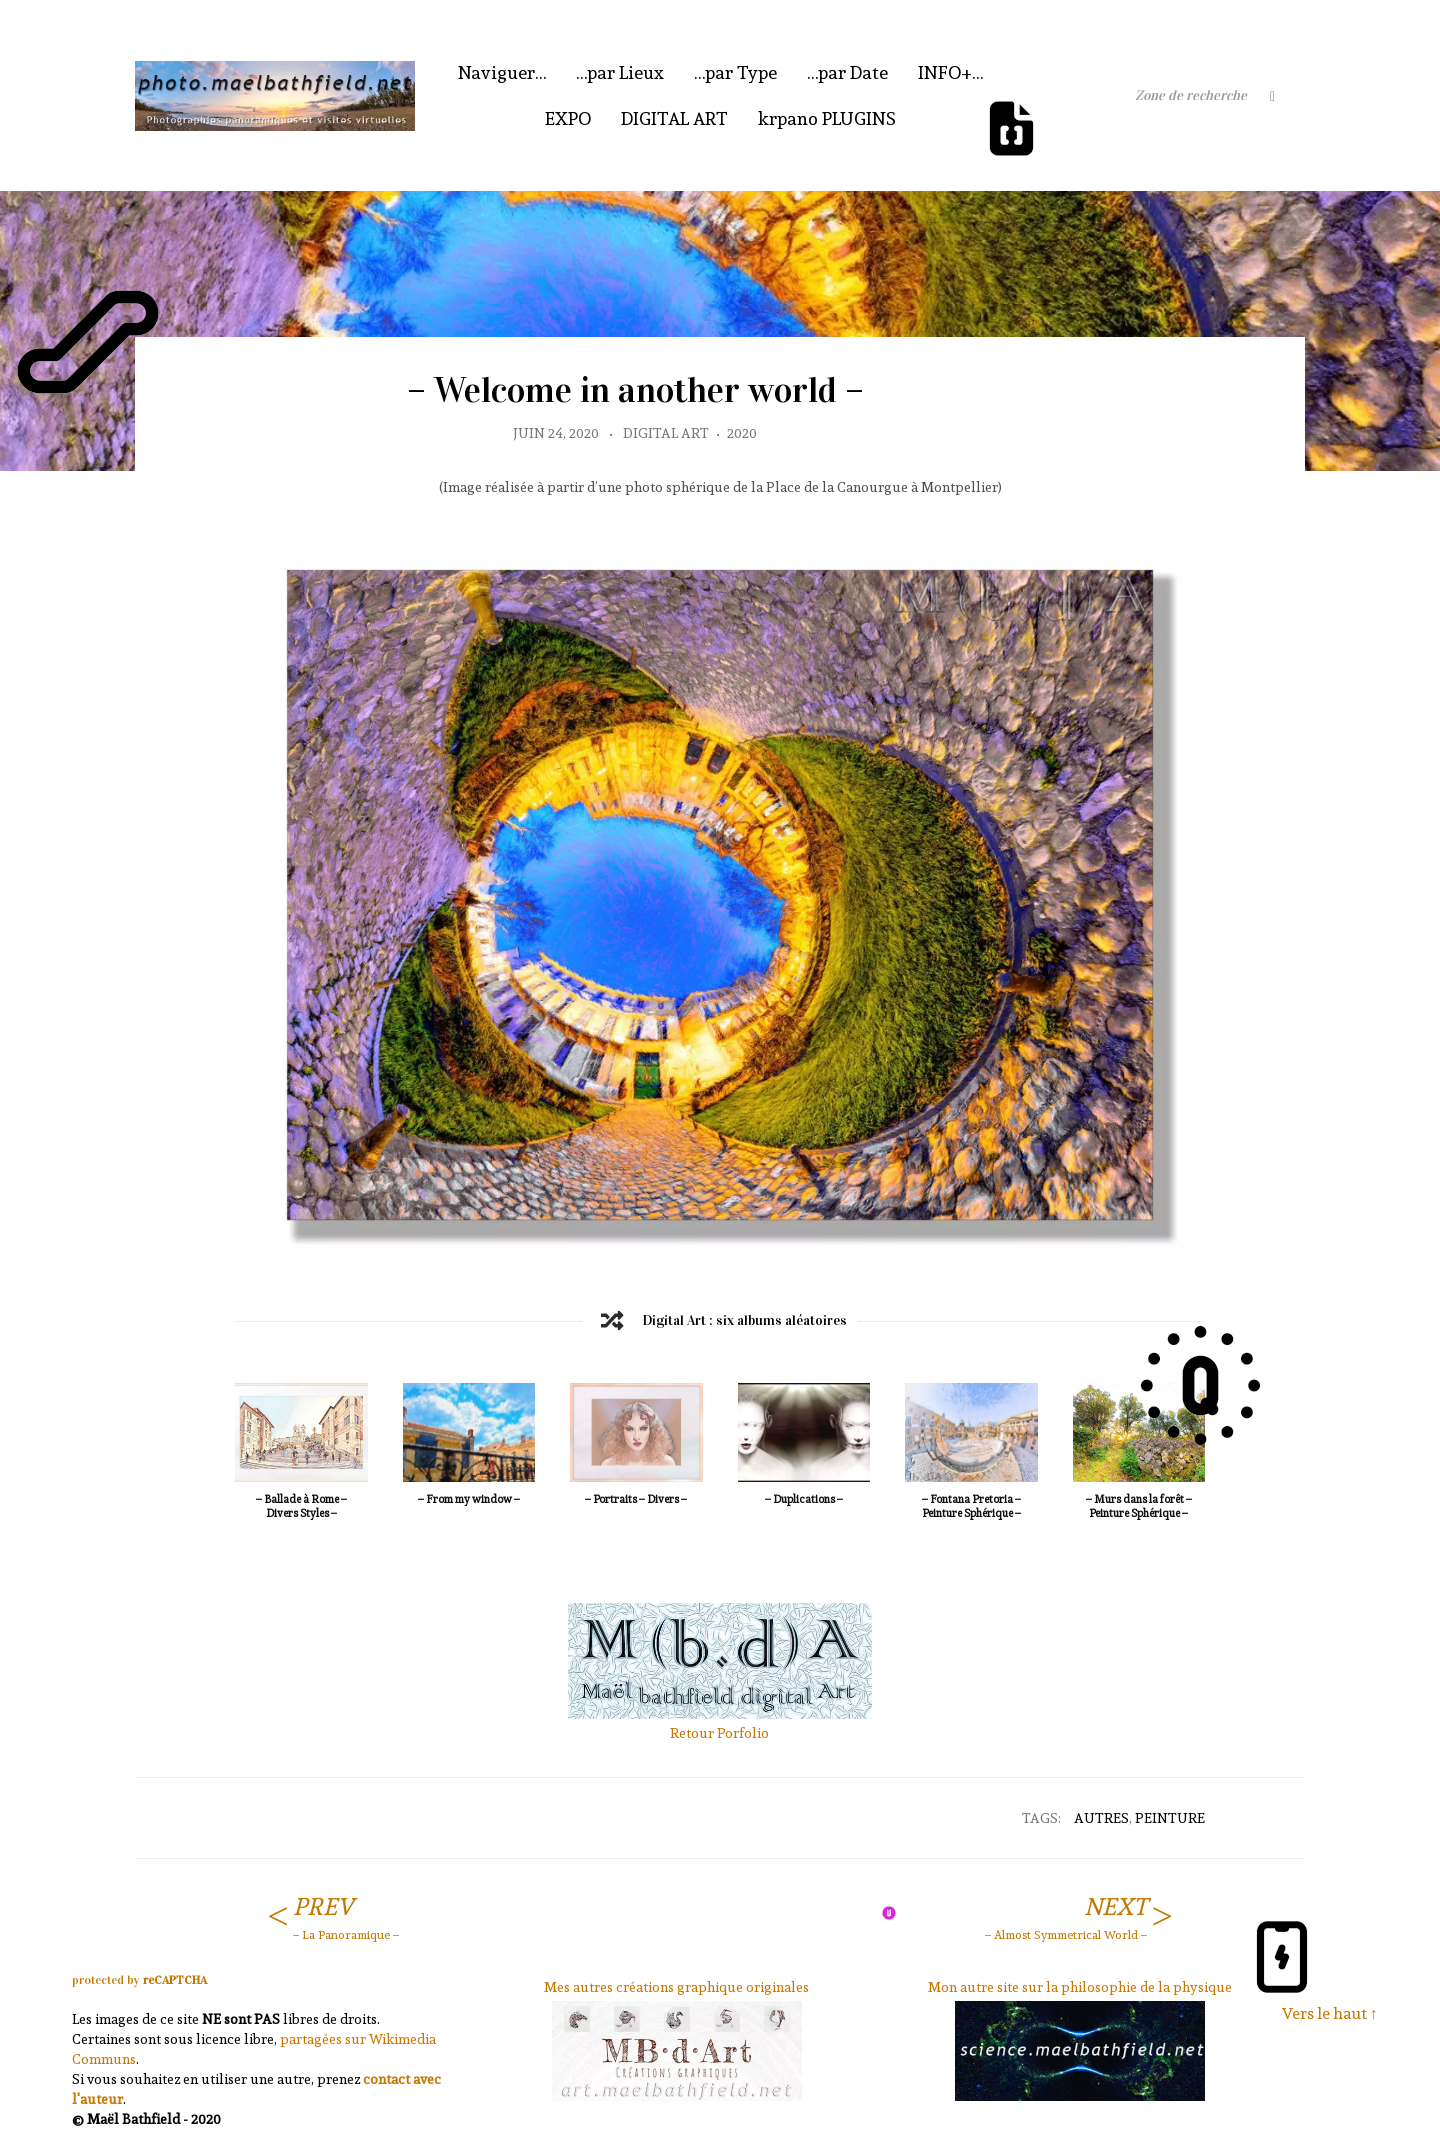  Describe the element at coordinates (1011, 128) in the screenshot. I see `view source code file` at that location.